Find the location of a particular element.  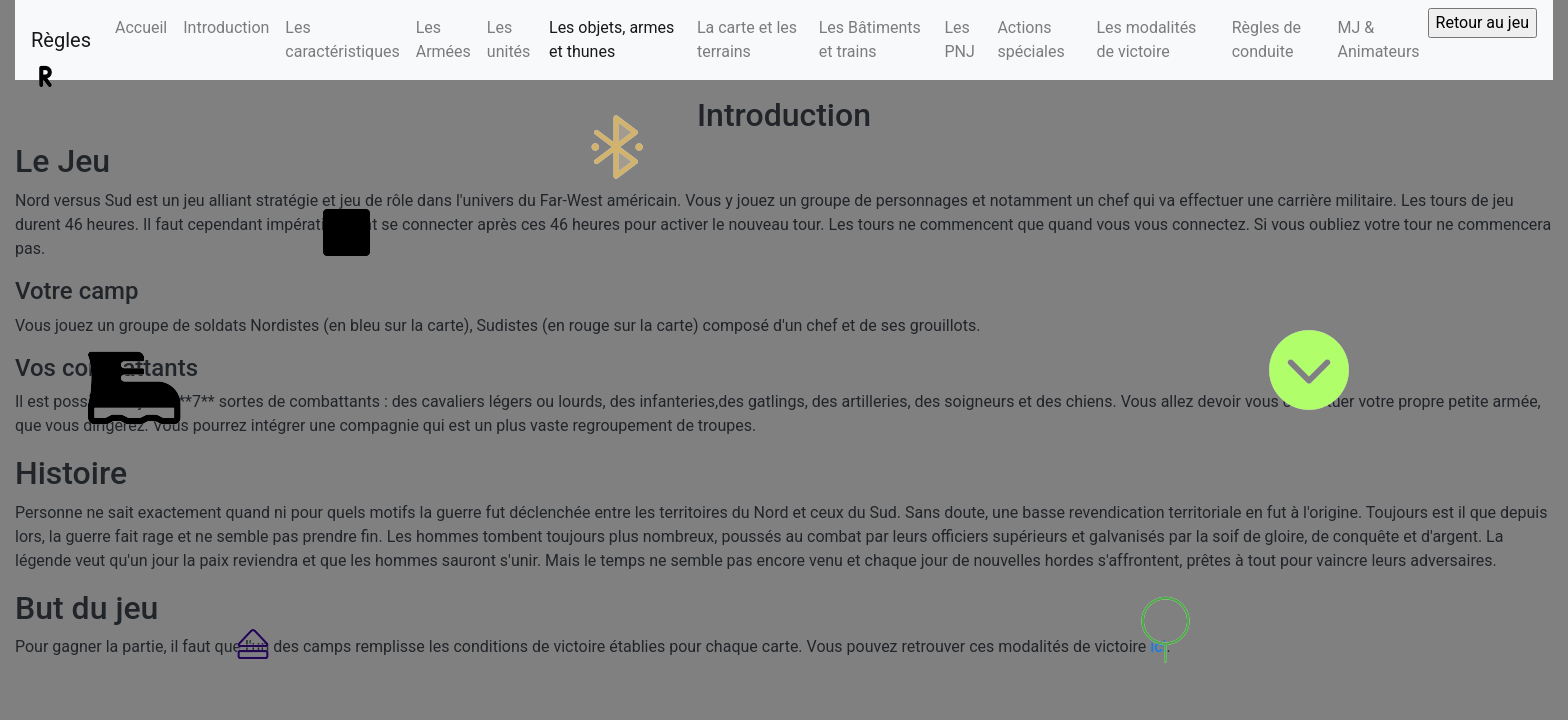

select neuter or non-binary gender option is located at coordinates (1165, 628).